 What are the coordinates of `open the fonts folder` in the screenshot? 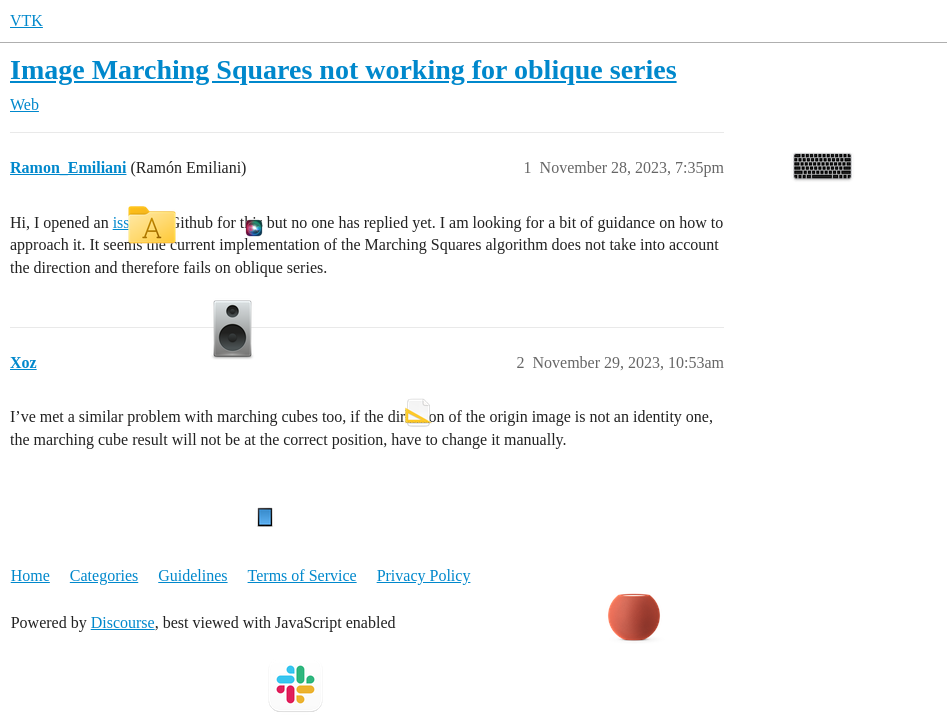 It's located at (152, 226).